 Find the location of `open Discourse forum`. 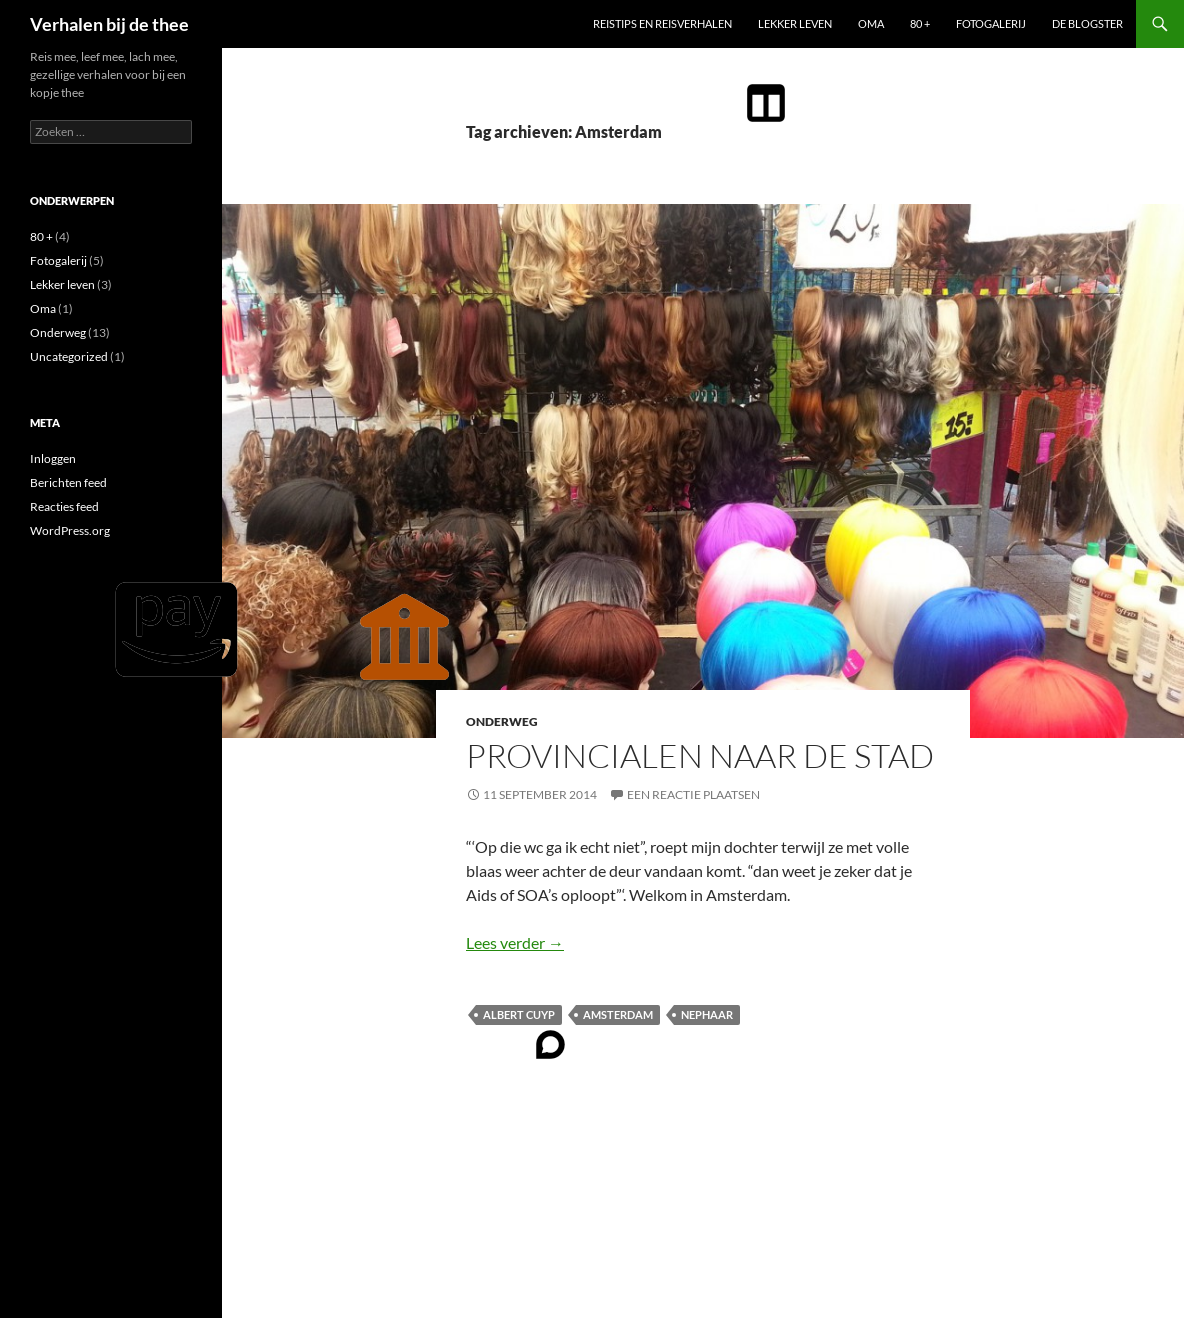

open Discourse forum is located at coordinates (550, 1044).